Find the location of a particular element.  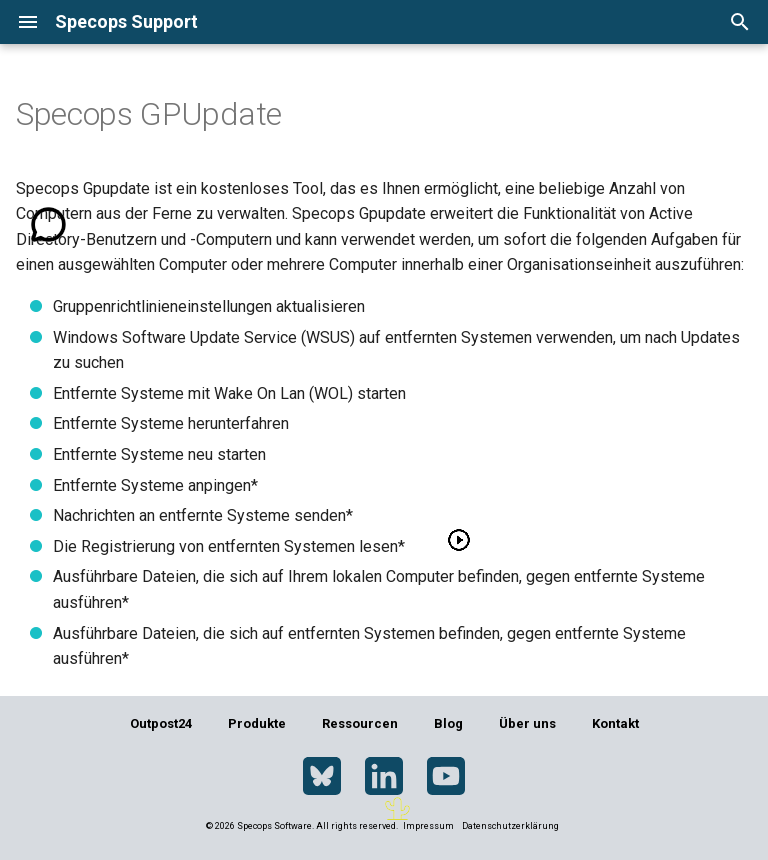

indicates desert or arid climate theme is located at coordinates (397, 809).